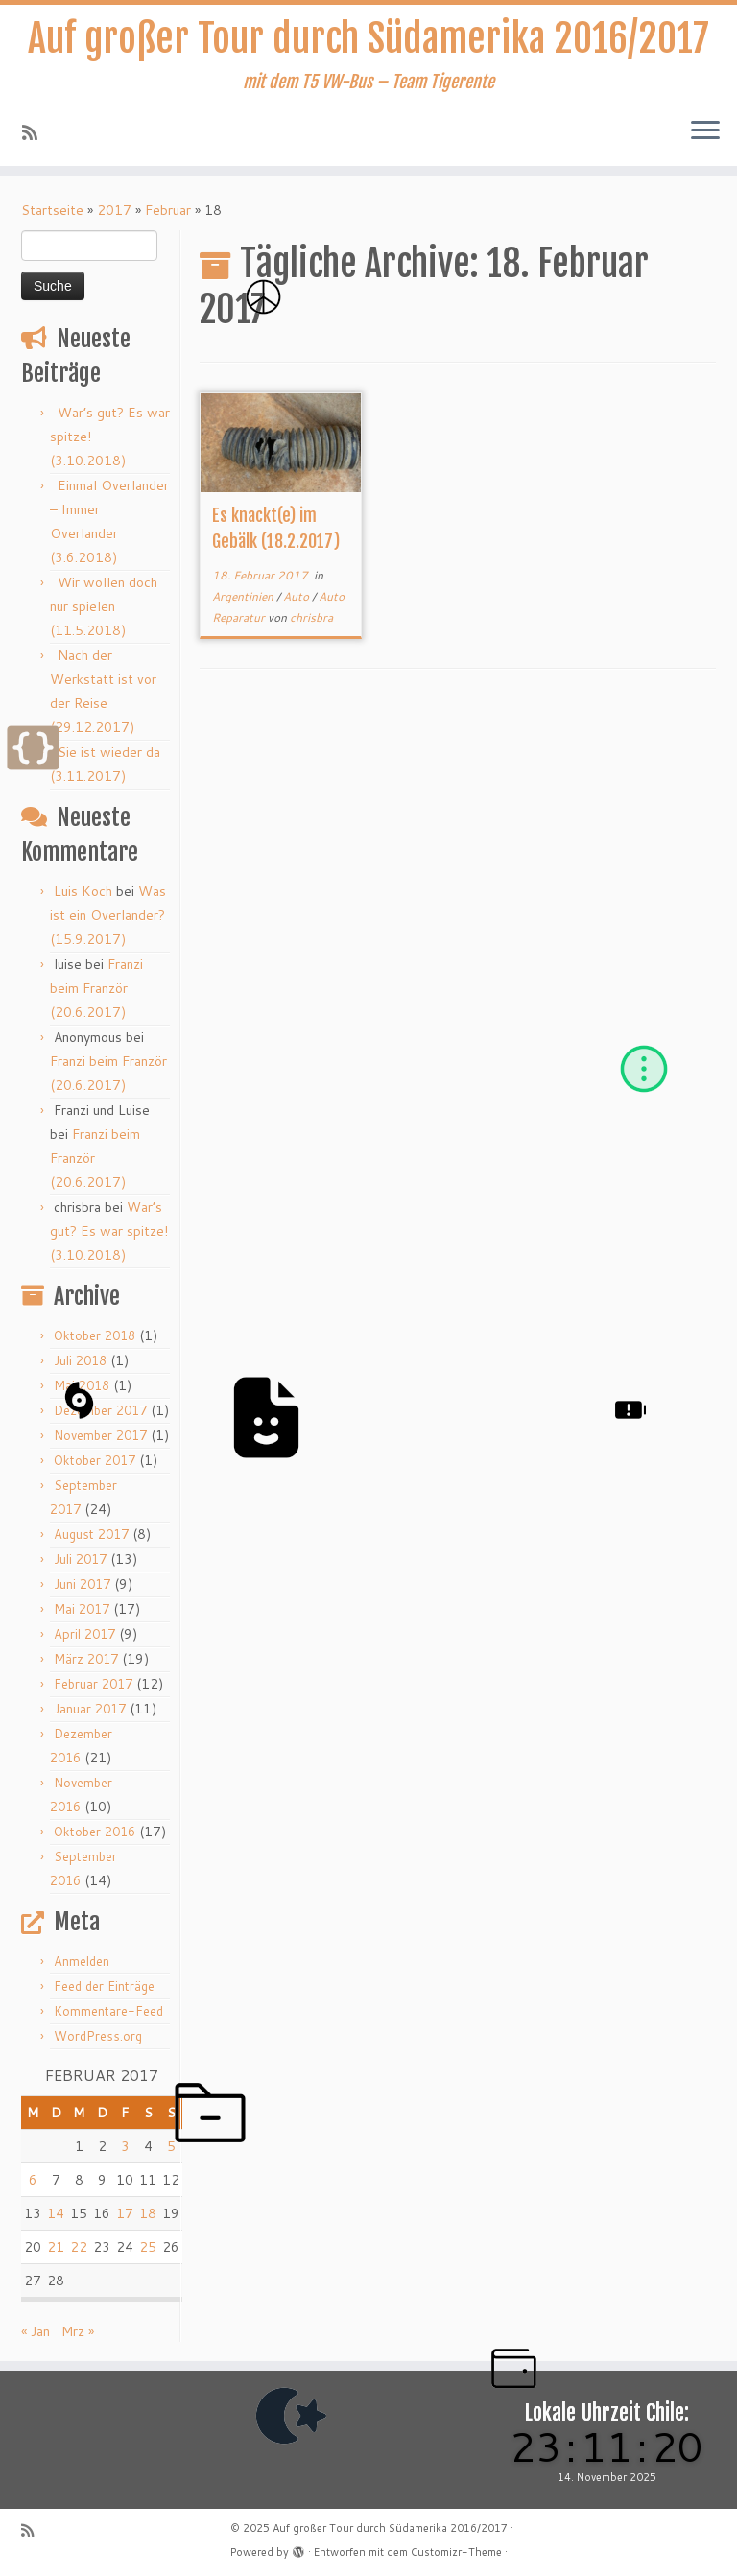 The height and width of the screenshot is (2576, 737). Describe the element at coordinates (79, 1400) in the screenshot. I see `indicates hurricane or tropical storm warning` at that location.